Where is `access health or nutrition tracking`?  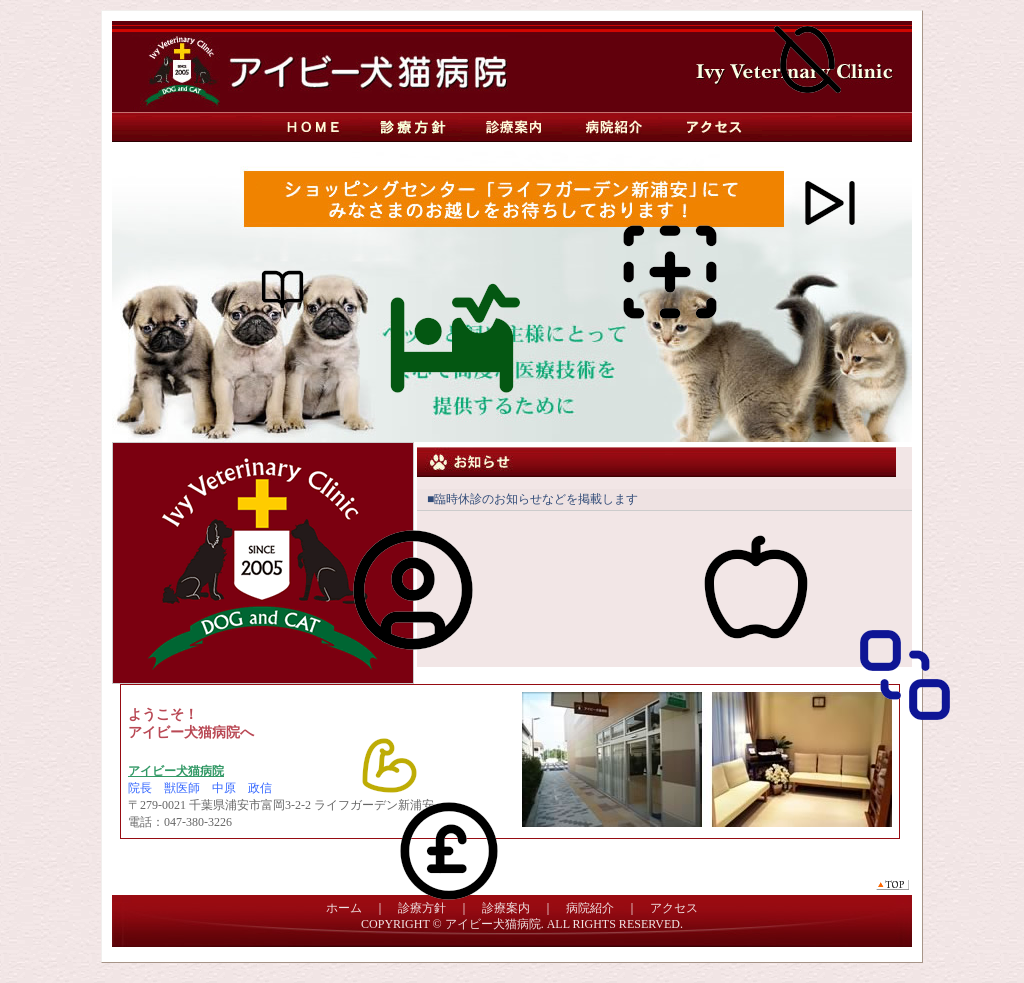
access health or nutrition tracking is located at coordinates (756, 587).